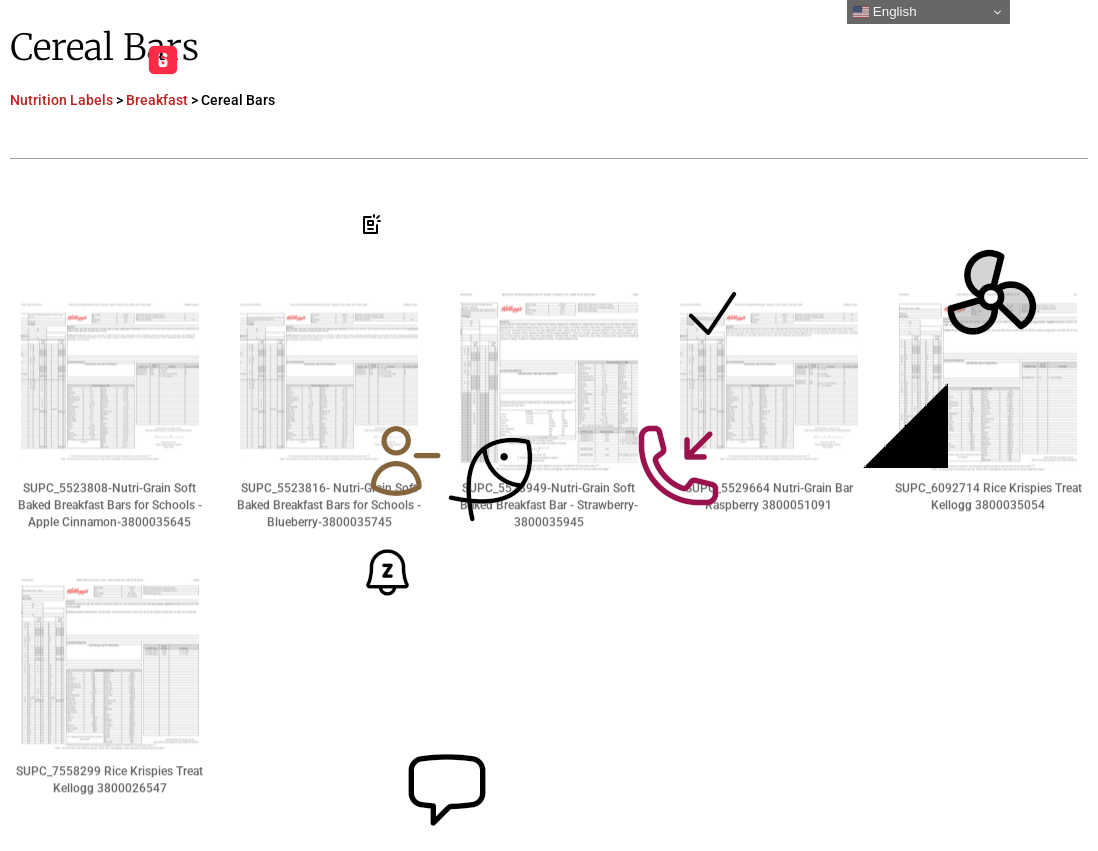 This screenshot has width=1098, height=851. Describe the element at coordinates (905, 425) in the screenshot. I see `indicates full cellular signal strength` at that location.